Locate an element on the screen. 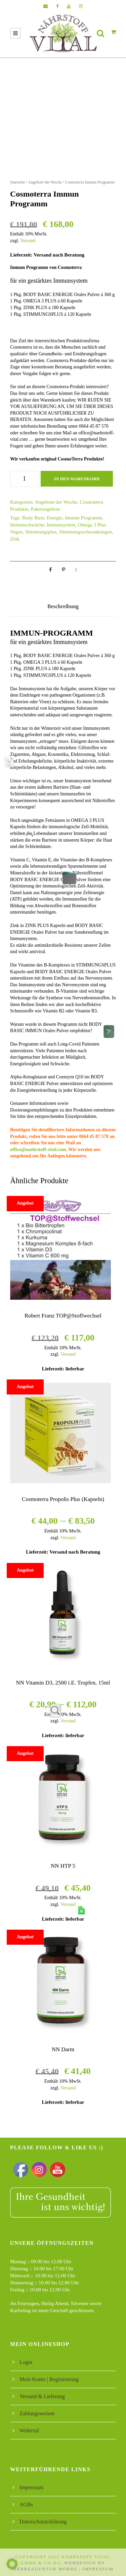 This screenshot has height=2576, width=126. open a CSV spreadsheet file is located at coordinates (9, 762).